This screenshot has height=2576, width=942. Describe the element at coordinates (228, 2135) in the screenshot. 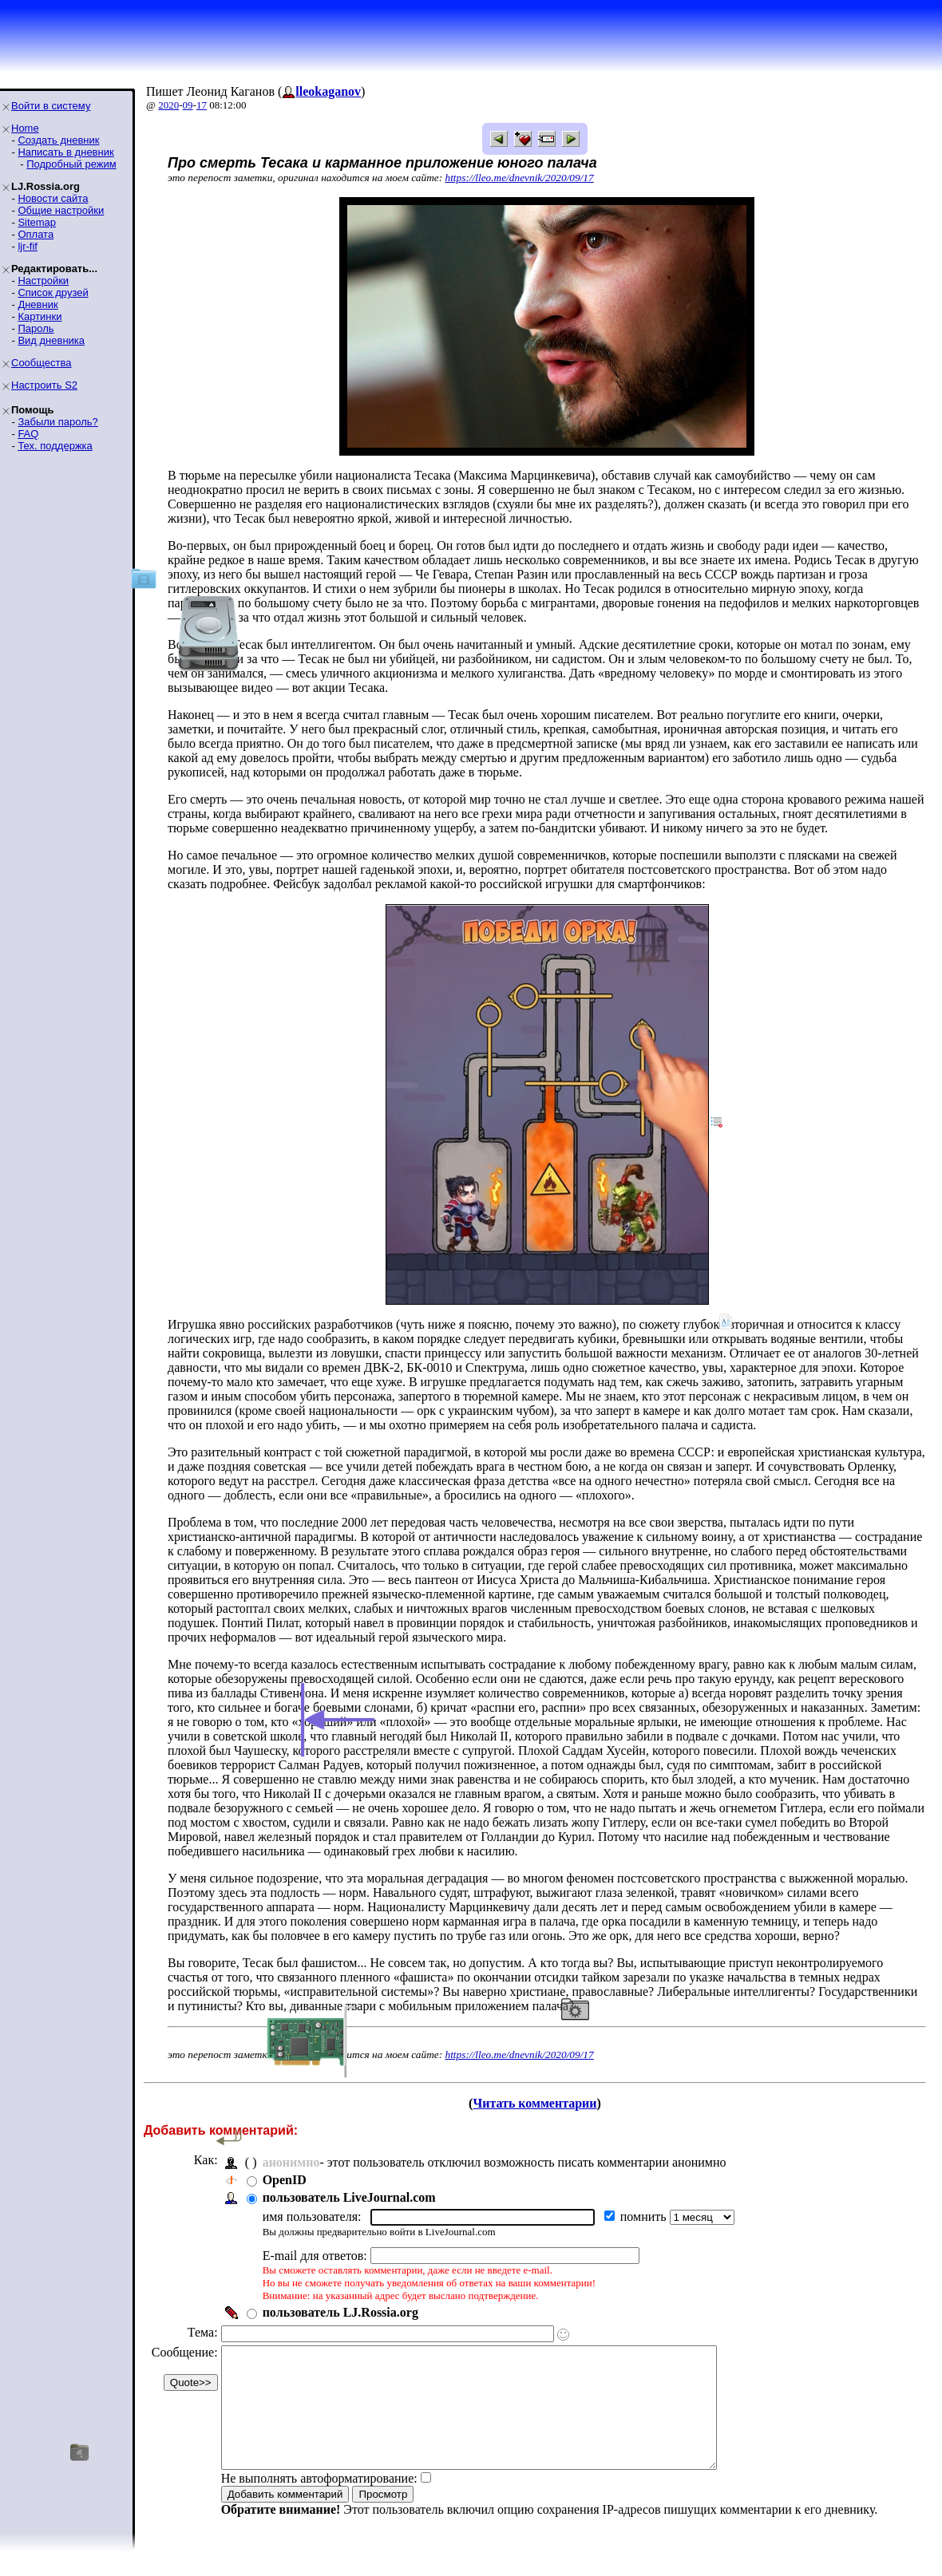

I see `reply to all recipients in an email thread` at that location.